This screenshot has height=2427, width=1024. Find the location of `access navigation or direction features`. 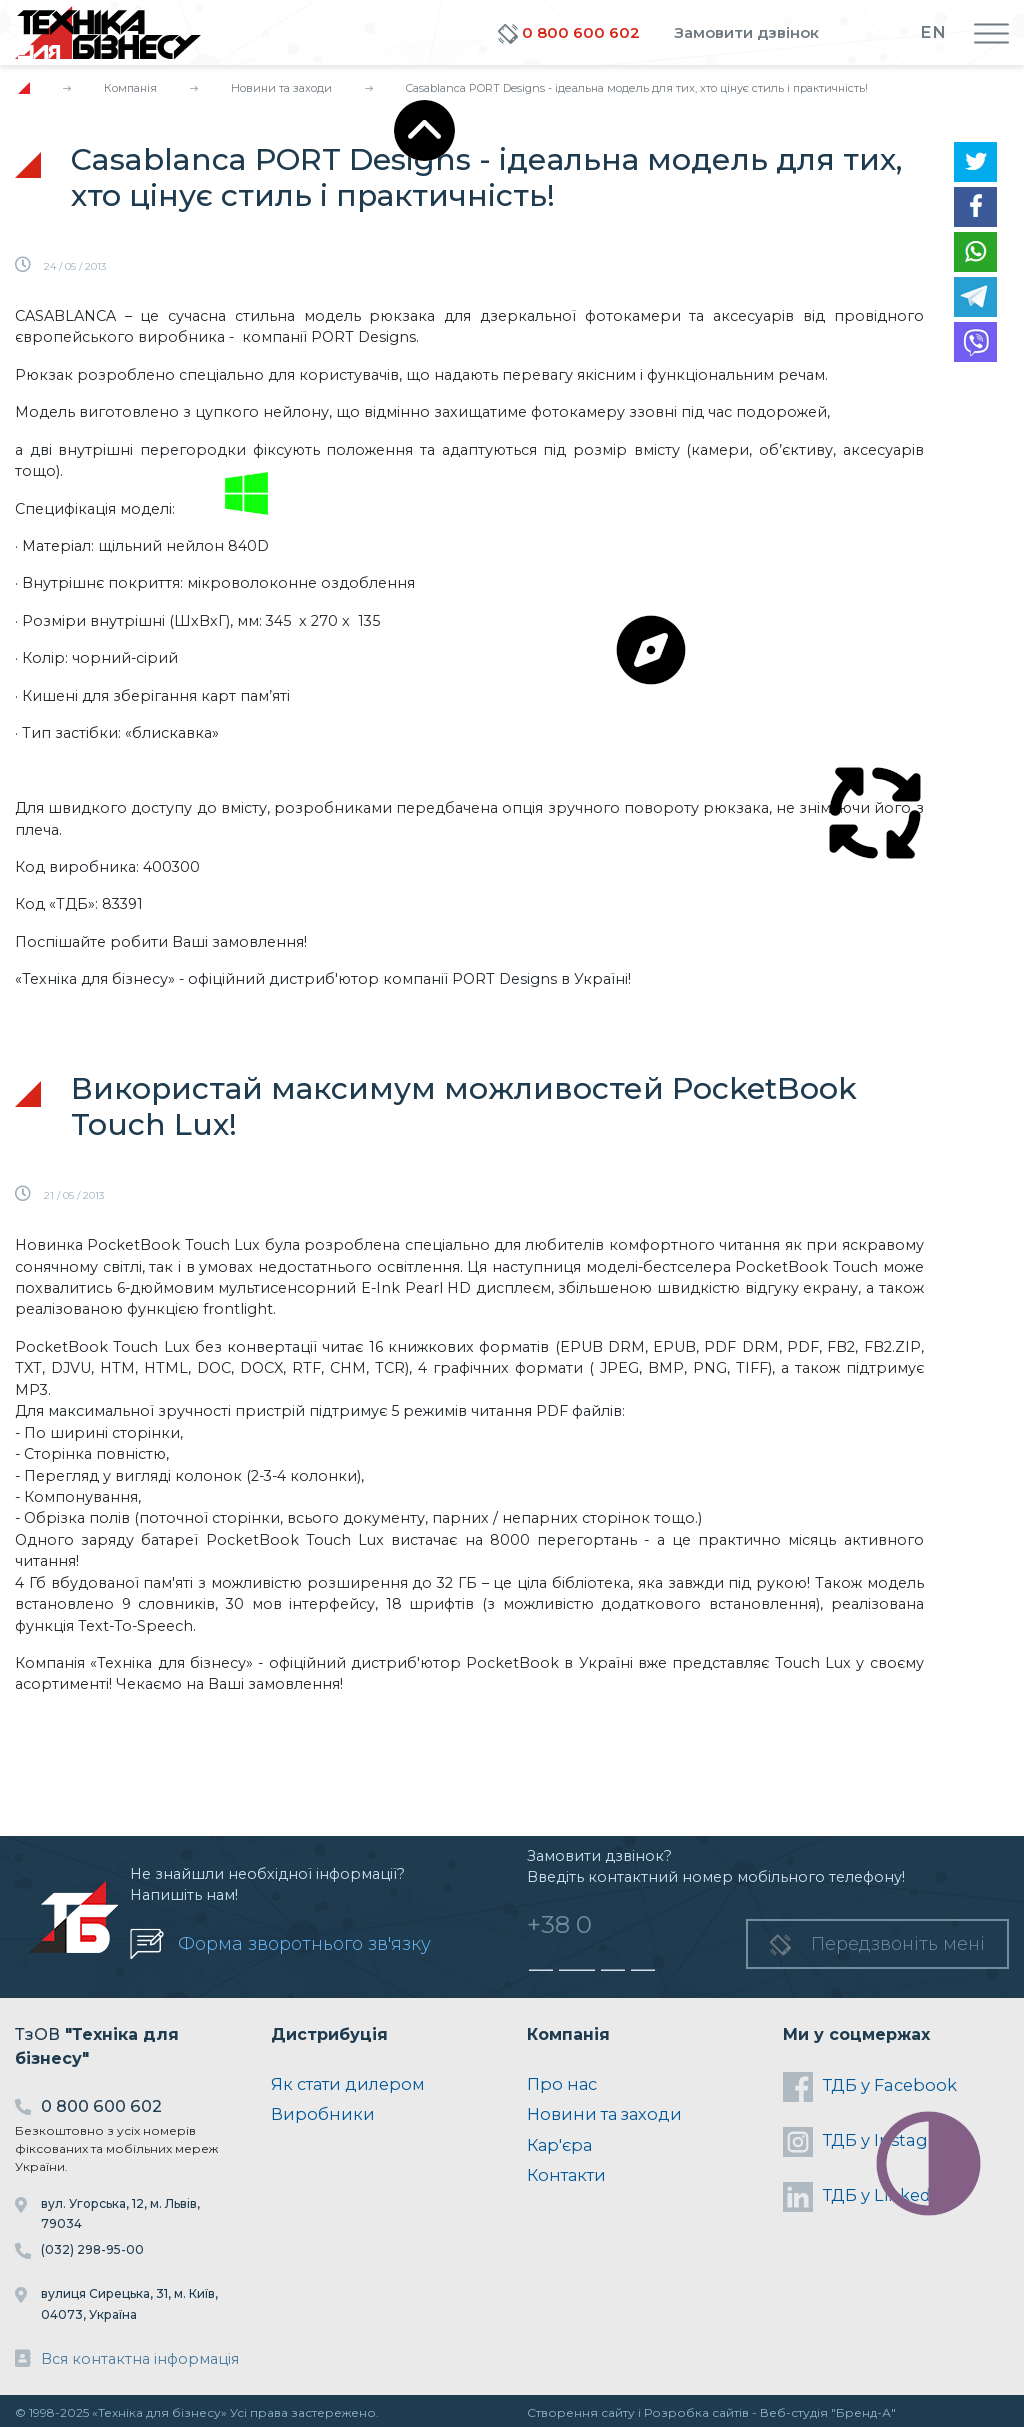

access navigation or direction features is located at coordinates (651, 650).